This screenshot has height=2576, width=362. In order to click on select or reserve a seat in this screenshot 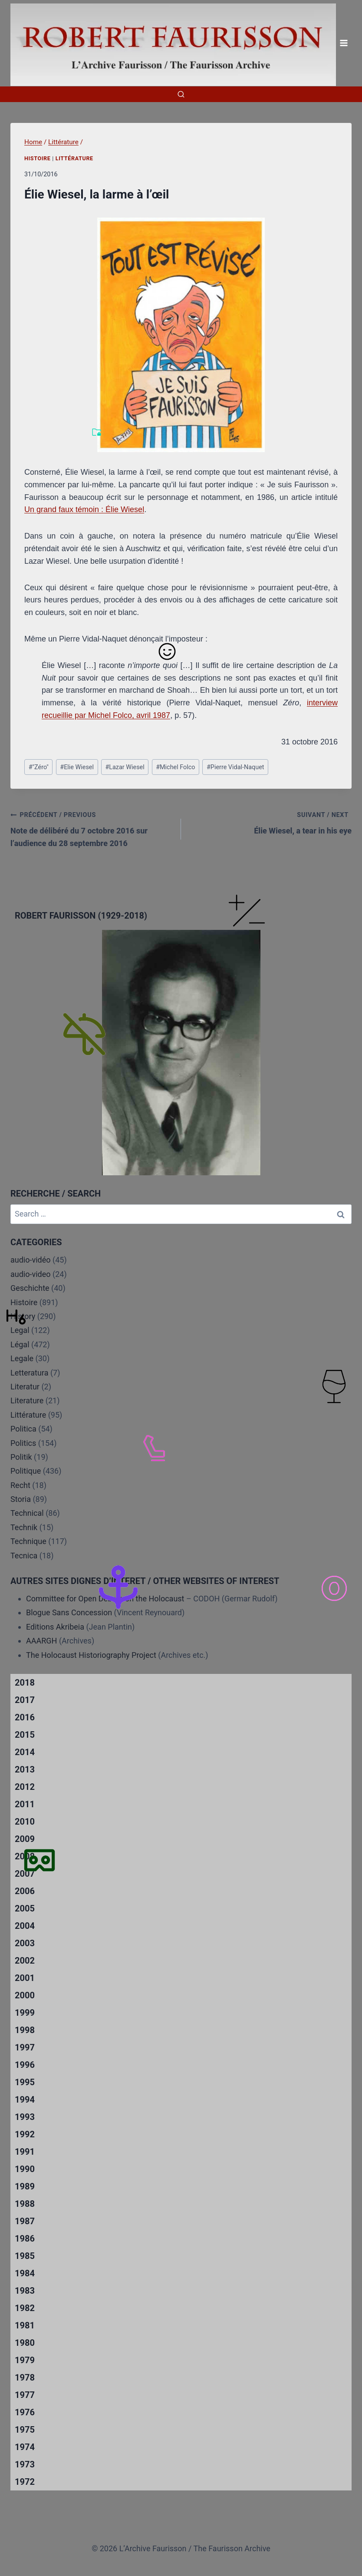, I will do `click(154, 1448)`.